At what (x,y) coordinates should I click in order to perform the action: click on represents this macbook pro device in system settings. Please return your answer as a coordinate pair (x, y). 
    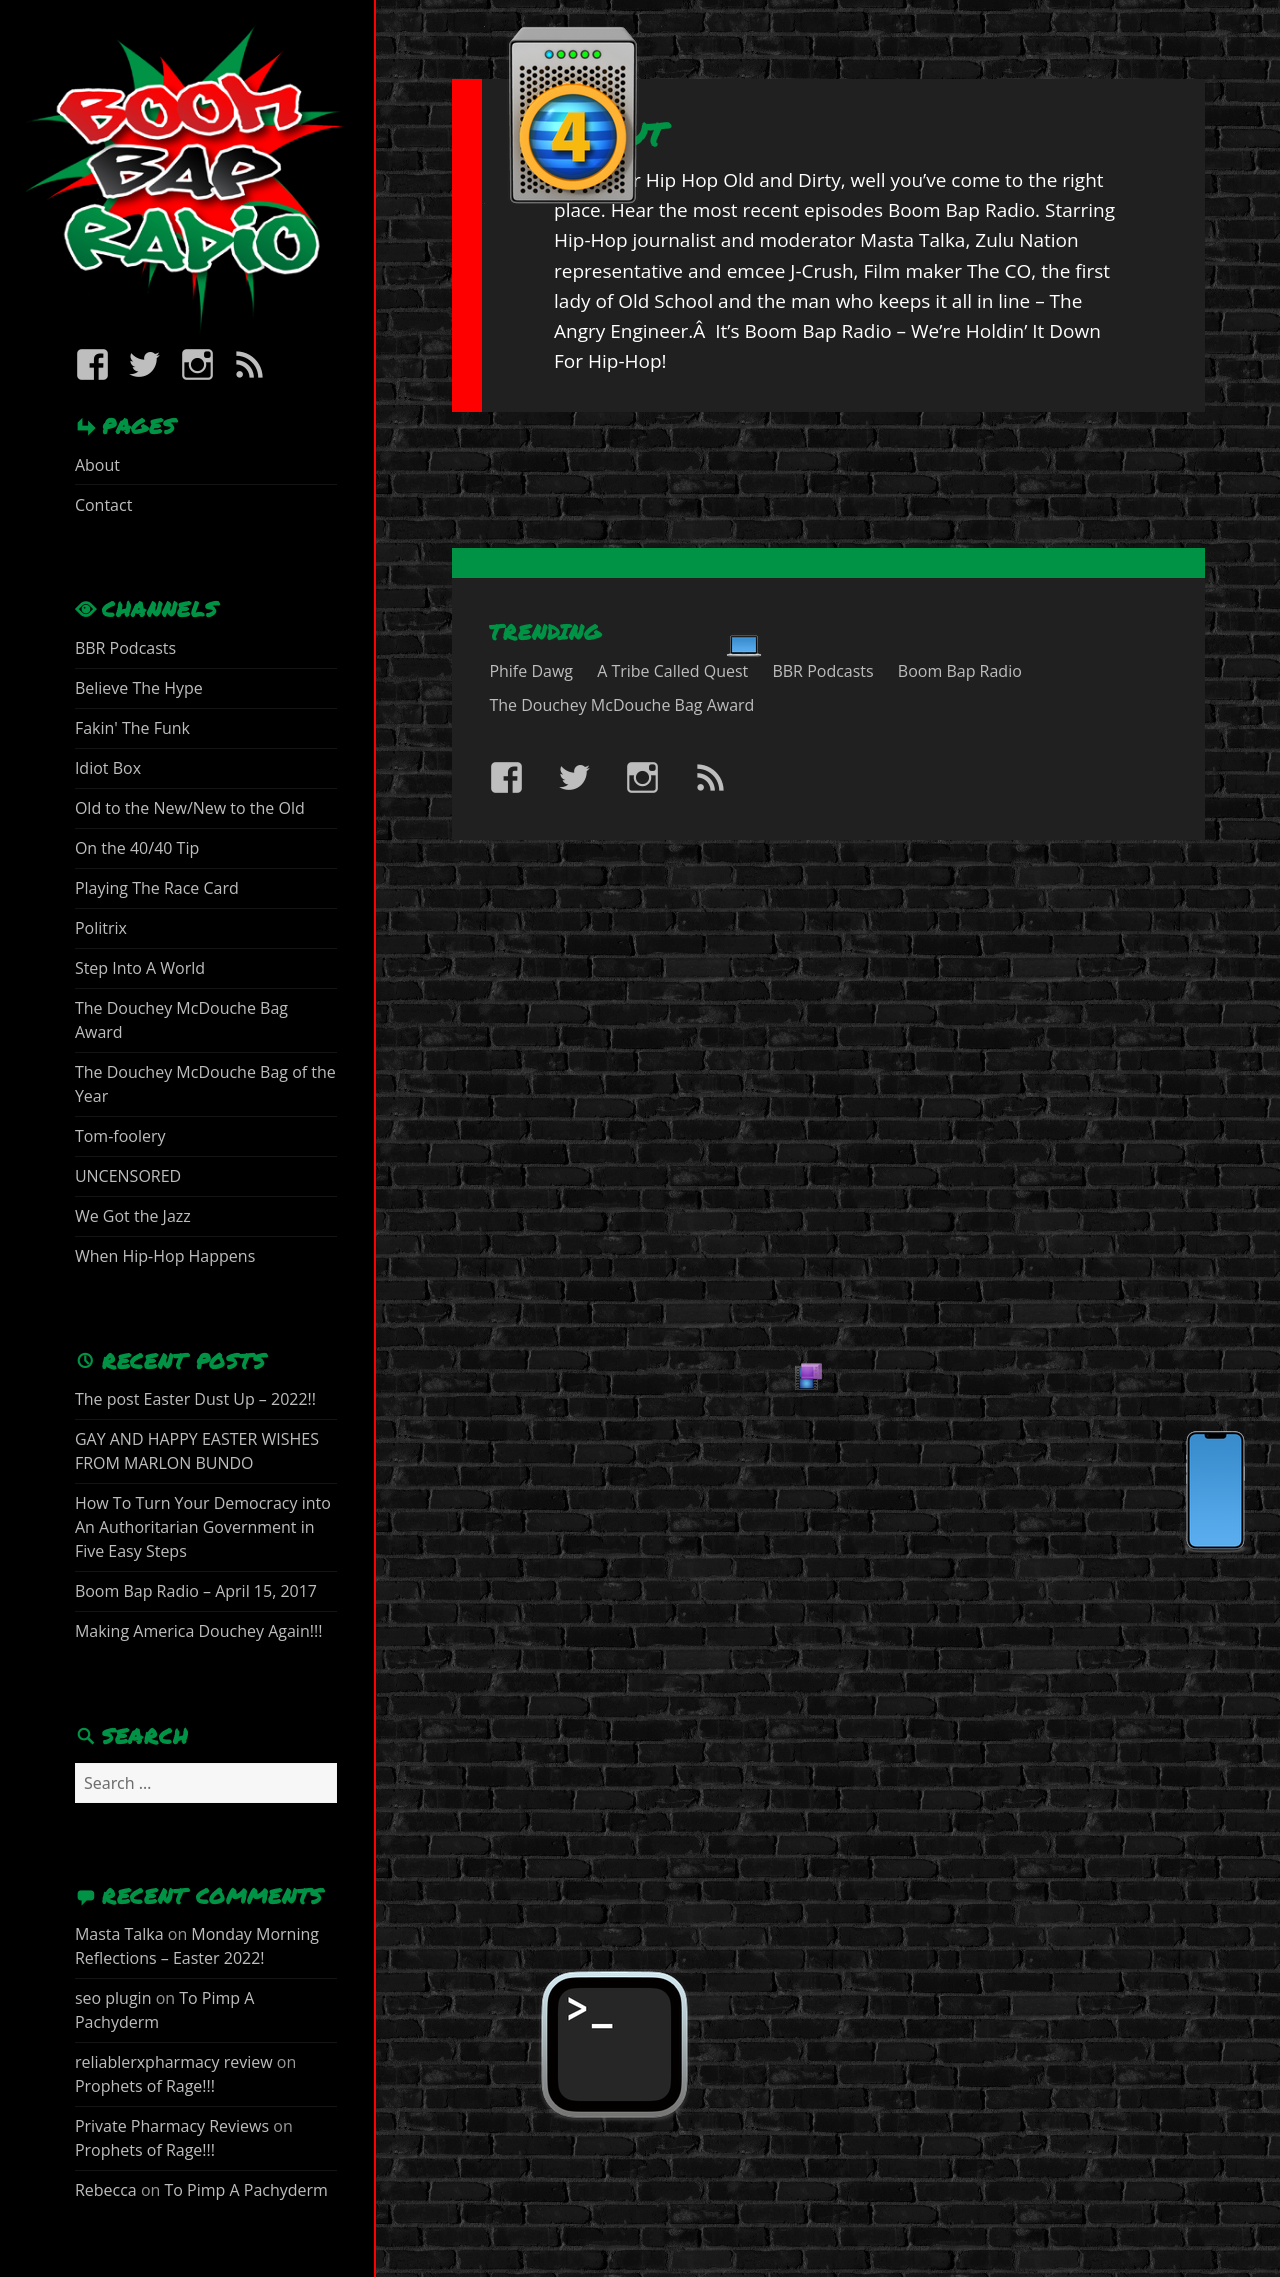
    Looking at the image, I should click on (744, 645).